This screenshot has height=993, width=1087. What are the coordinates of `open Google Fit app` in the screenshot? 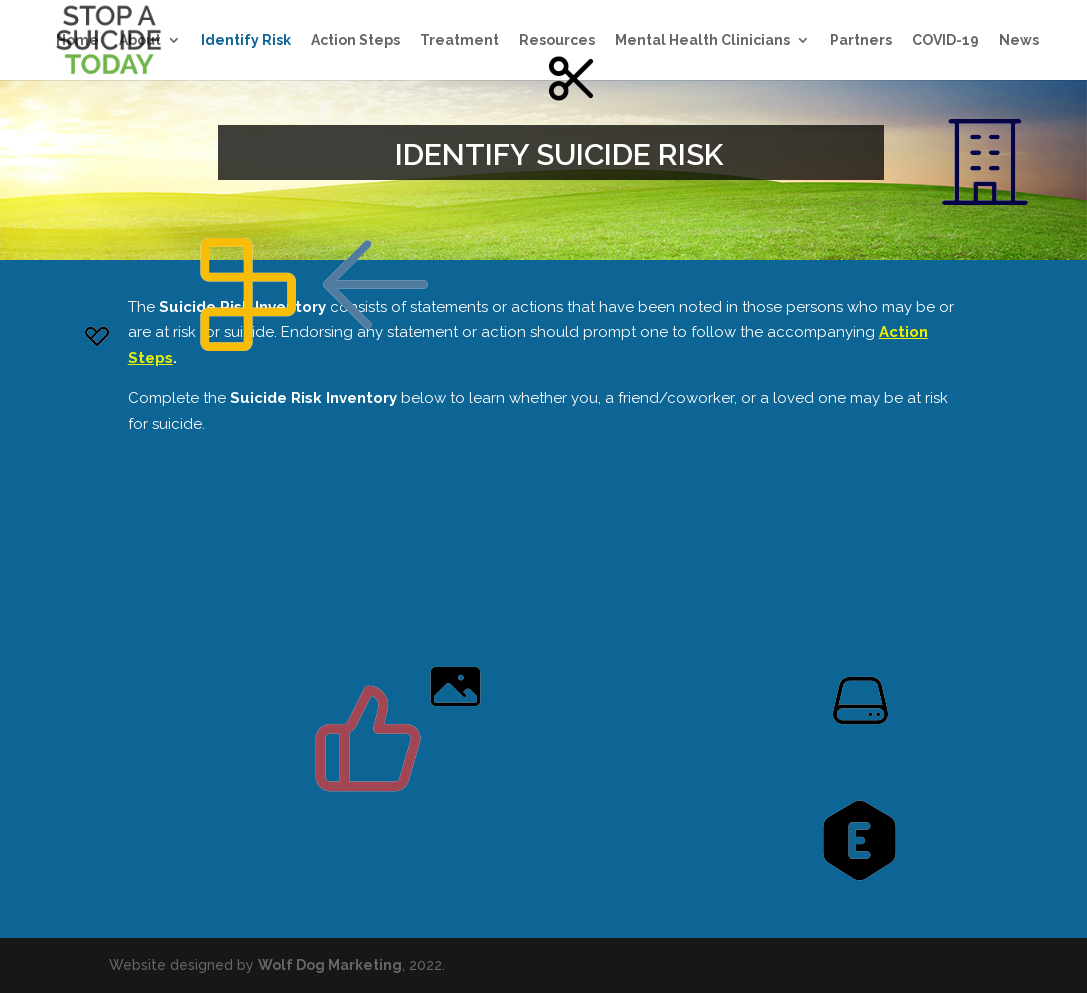 It's located at (97, 336).